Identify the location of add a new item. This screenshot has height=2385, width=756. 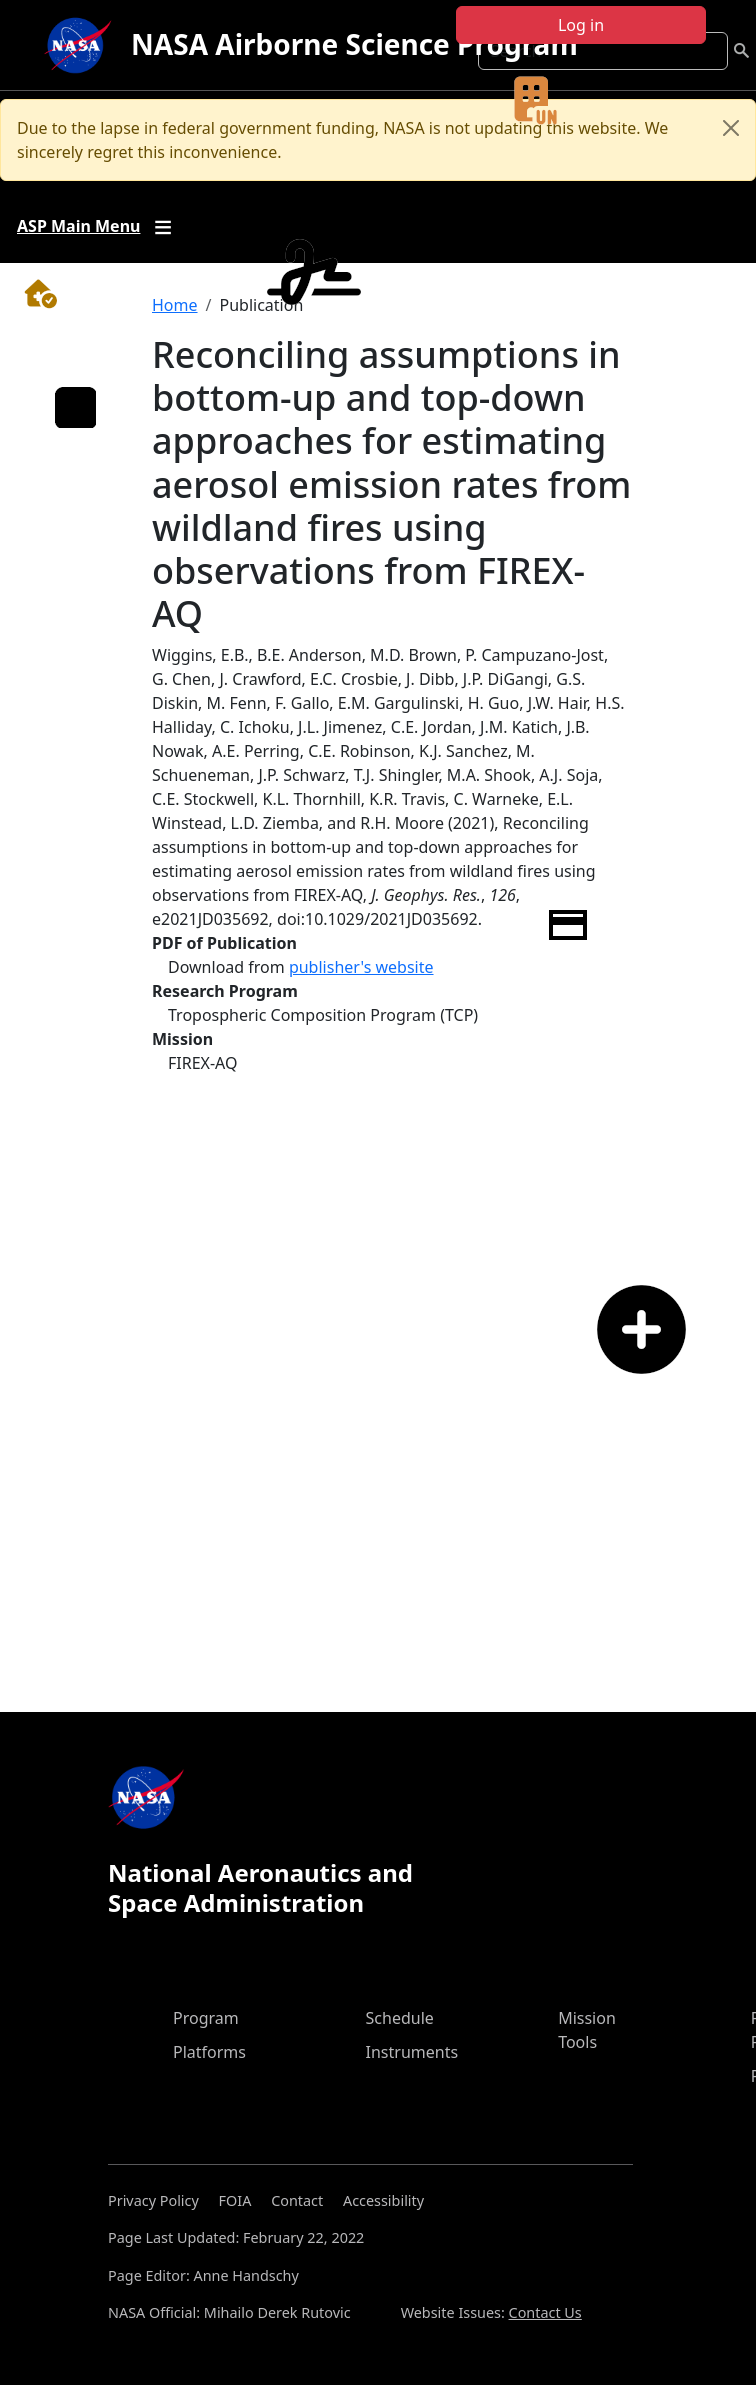
(641, 1329).